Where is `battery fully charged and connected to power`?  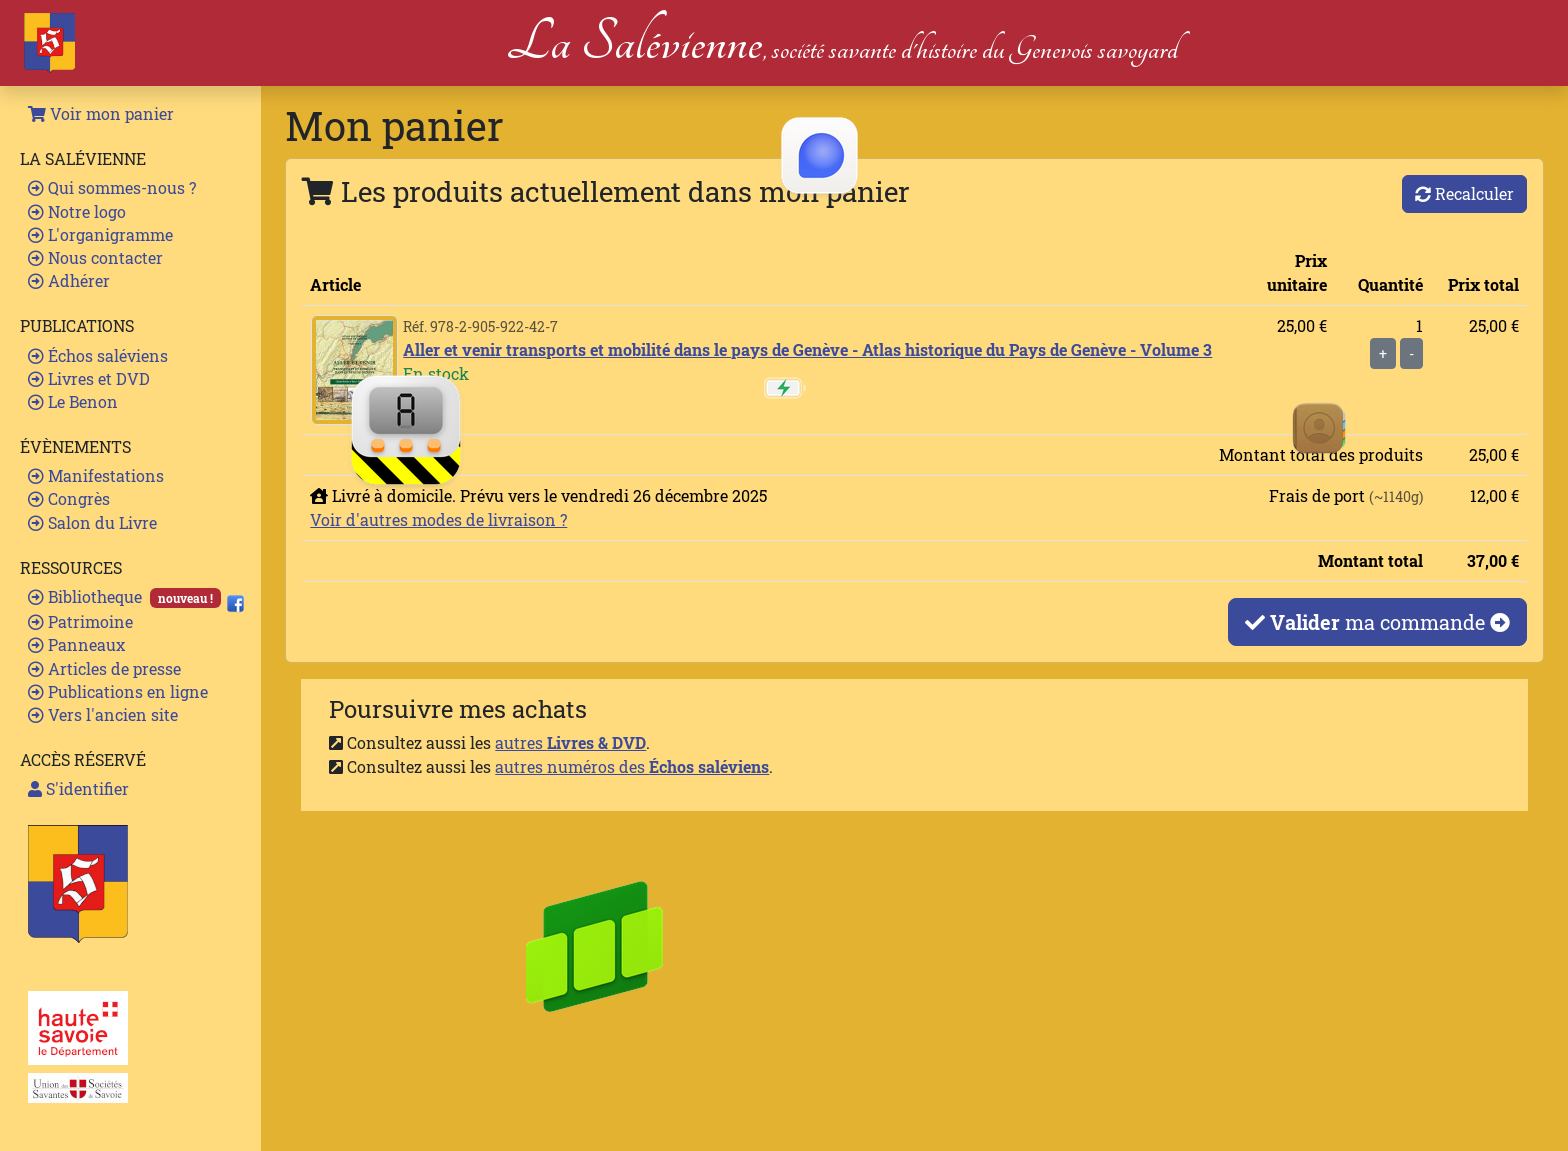 battery fully charged and connected to power is located at coordinates (785, 388).